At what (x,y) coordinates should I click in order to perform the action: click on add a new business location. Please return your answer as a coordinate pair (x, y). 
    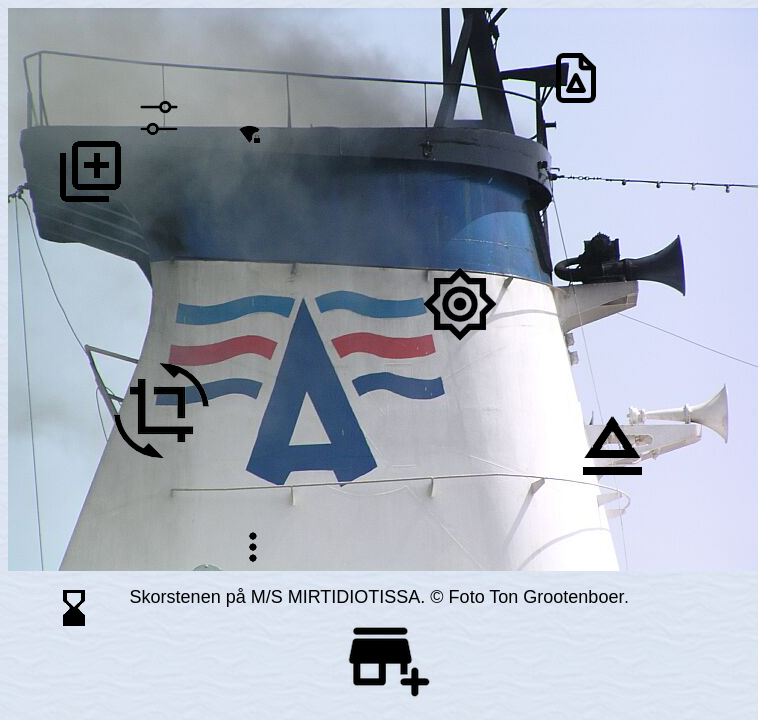
    Looking at the image, I should click on (389, 656).